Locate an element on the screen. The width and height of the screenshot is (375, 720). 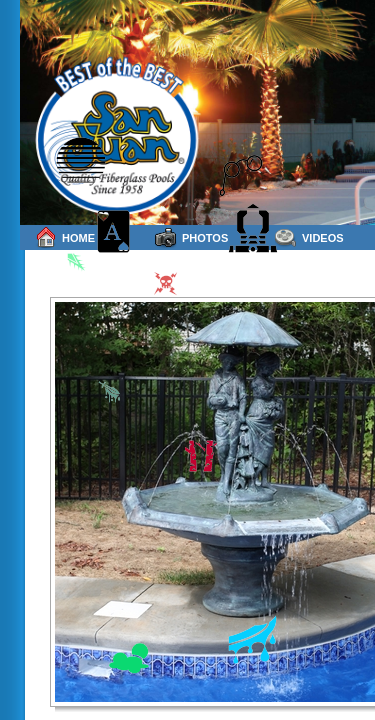
indicates a powerful attack or special ability is located at coordinates (165, 283).